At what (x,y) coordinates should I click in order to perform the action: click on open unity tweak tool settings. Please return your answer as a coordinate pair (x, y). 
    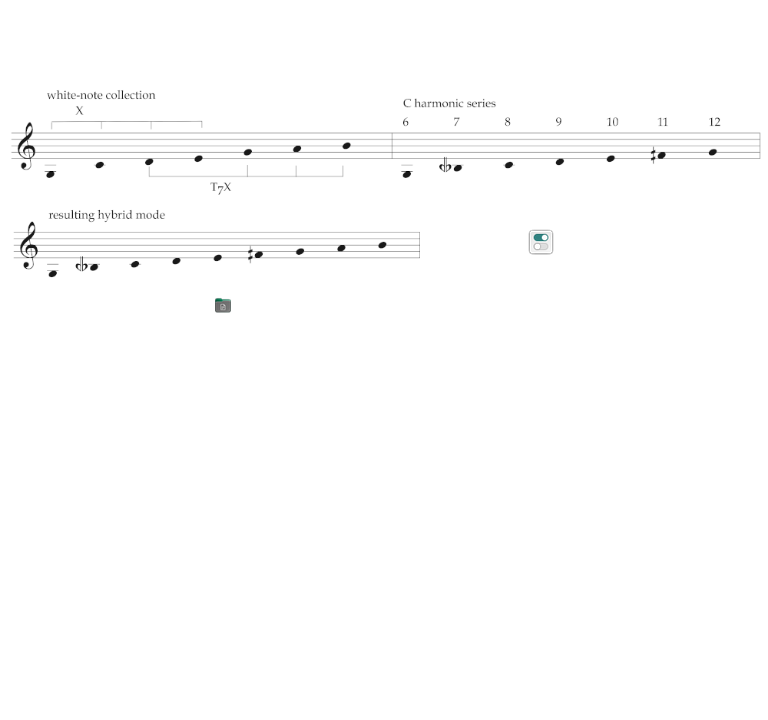
    Looking at the image, I should click on (541, 242).